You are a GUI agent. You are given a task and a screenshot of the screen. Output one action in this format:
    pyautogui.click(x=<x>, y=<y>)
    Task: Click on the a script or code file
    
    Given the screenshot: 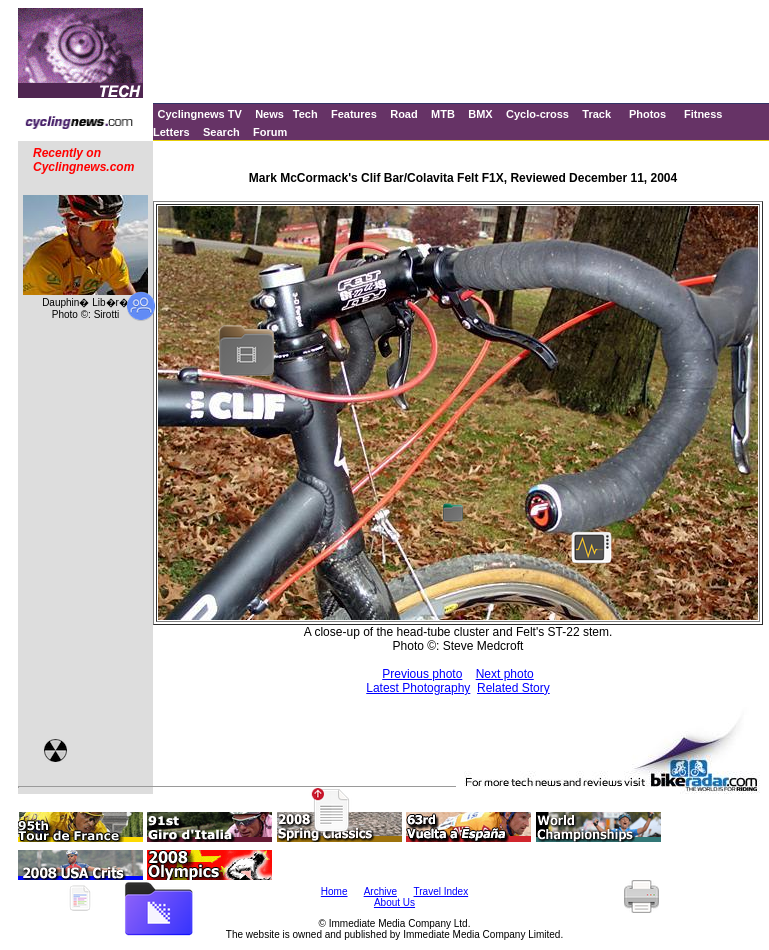 What is the action you would take?
    pyautogui.click(x=80, y=898)
    